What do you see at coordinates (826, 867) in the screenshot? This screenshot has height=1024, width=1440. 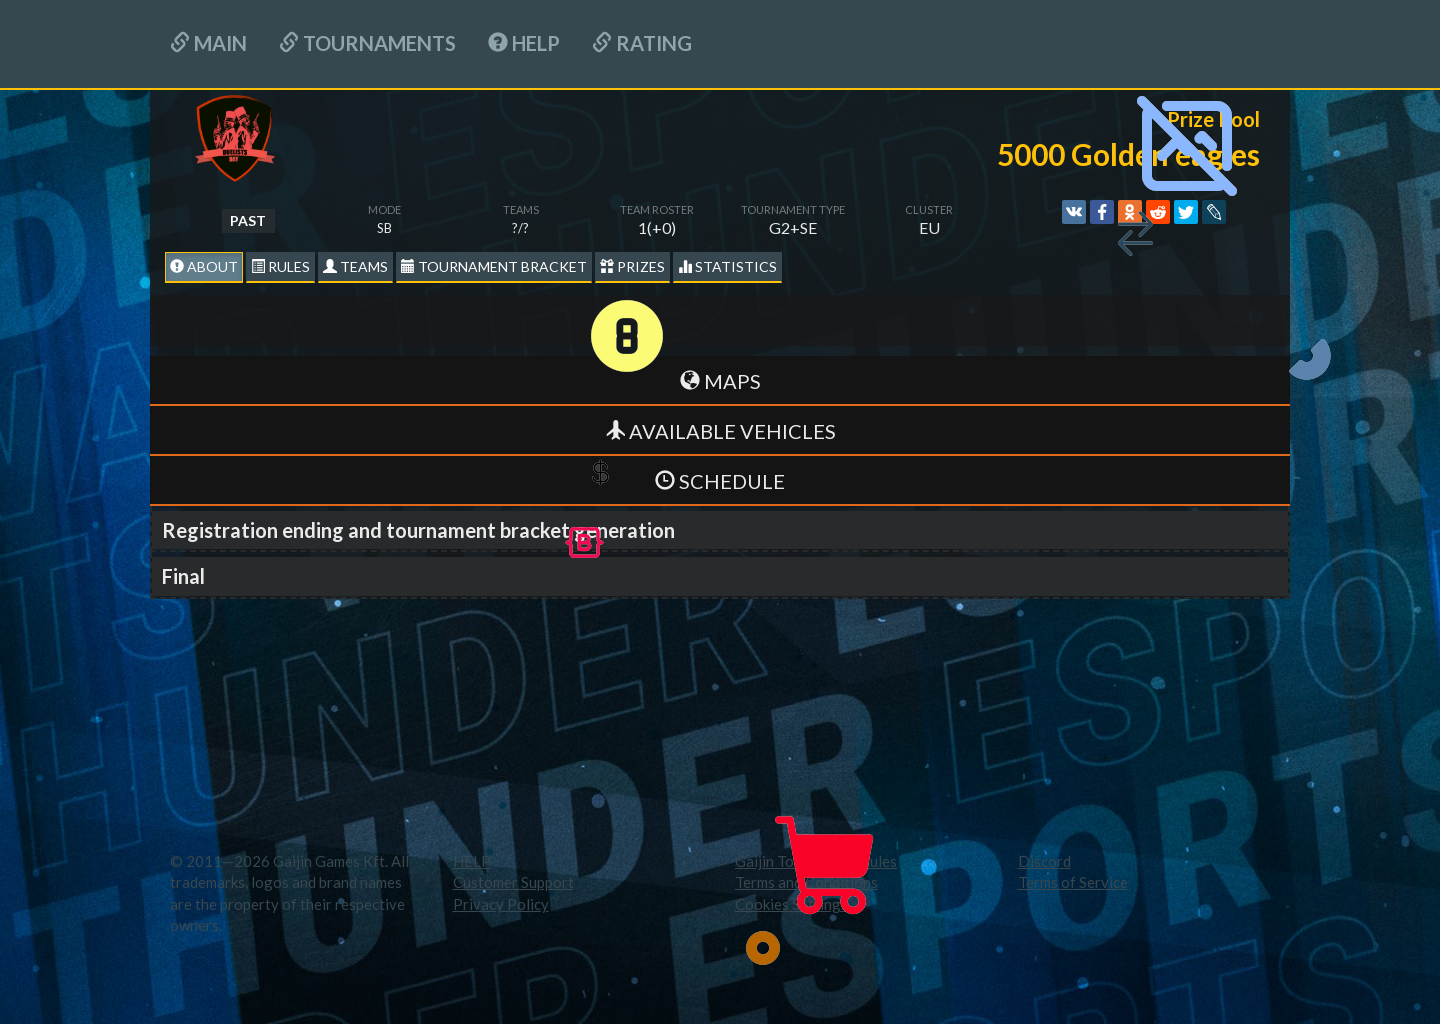 I see `view your shopping cart` at bounding box center [826, 867].